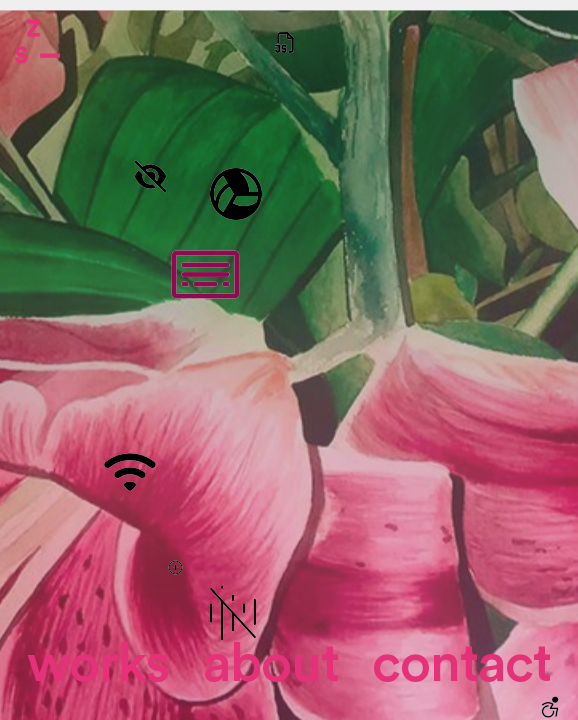 The image size is (578, 720). What do you see at coordinates (205, 274) in the screenshot?
I see `open on-screen keyboard` at bounding box center [205, 274].